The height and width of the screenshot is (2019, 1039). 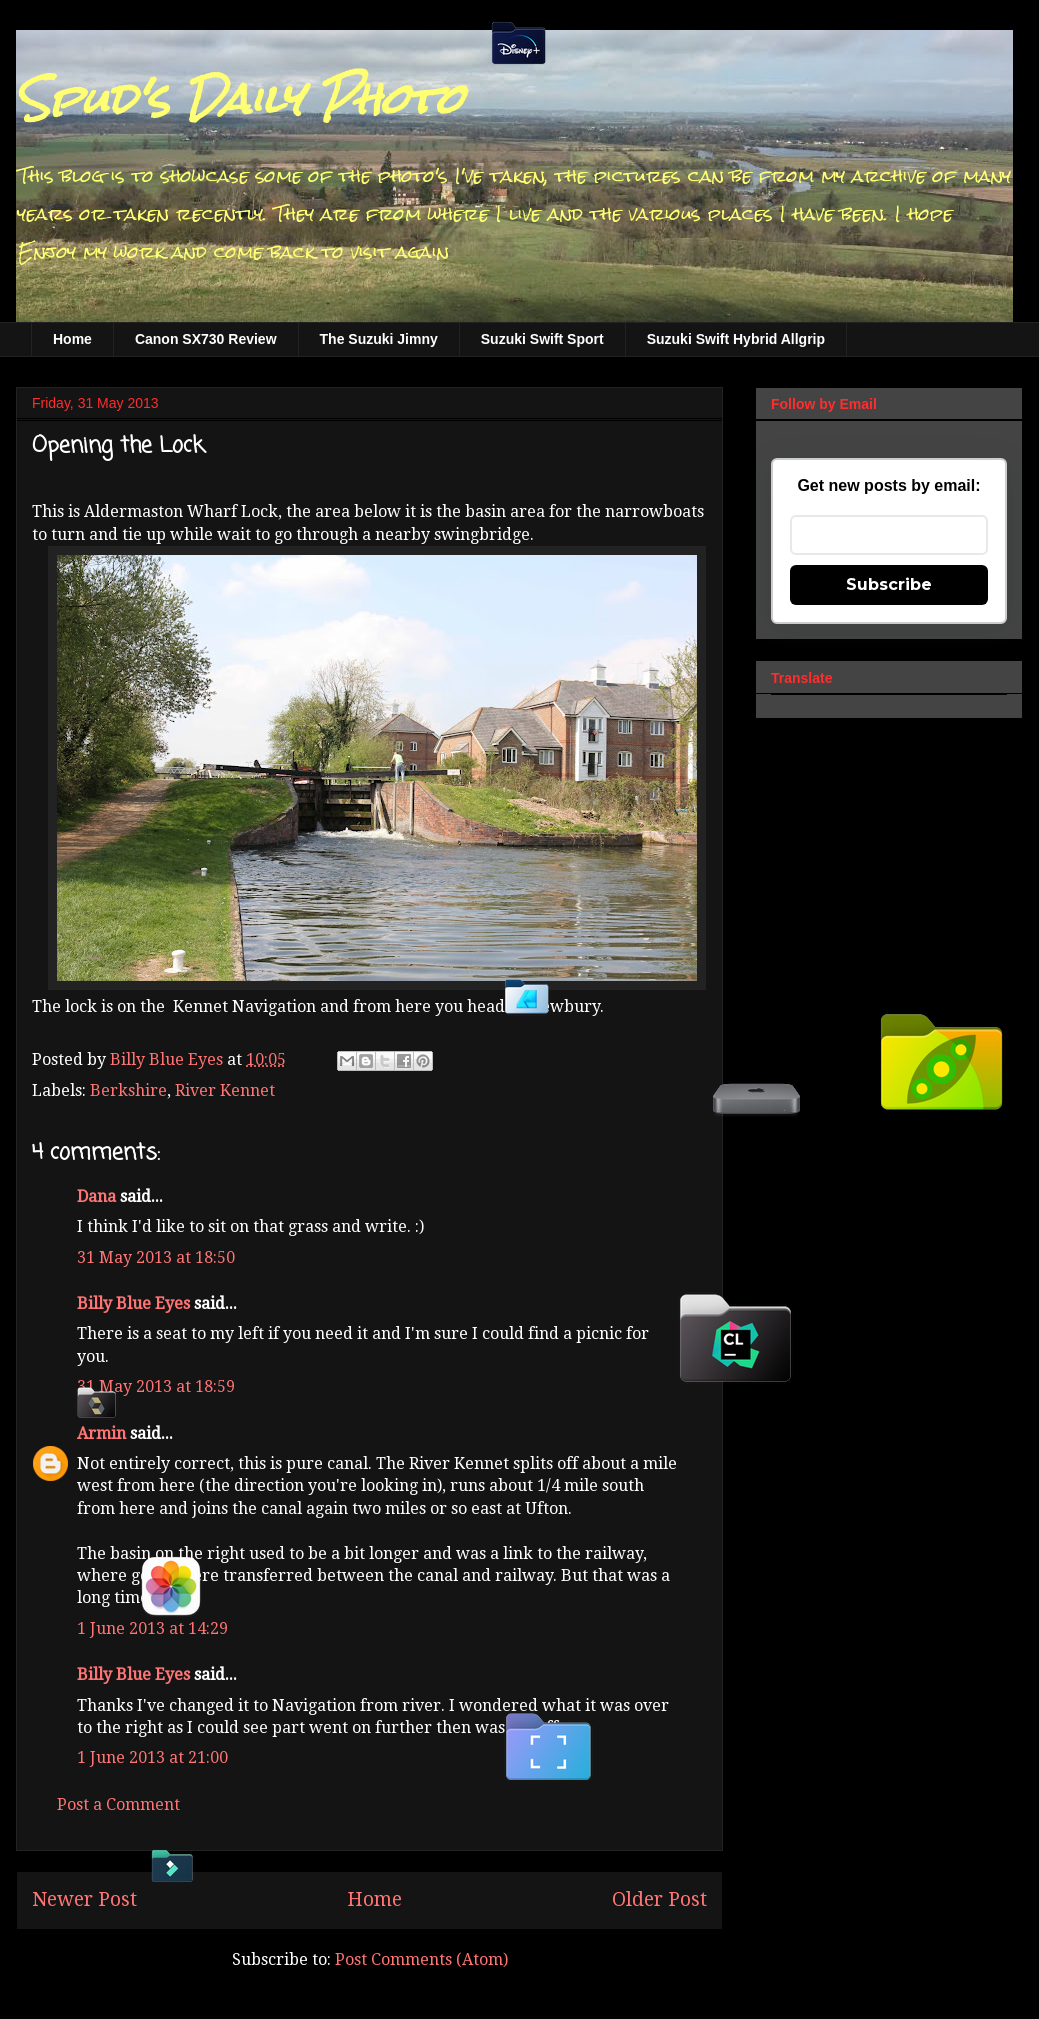 I want to click on open CLion project folder, so click(x=735, y=1341).